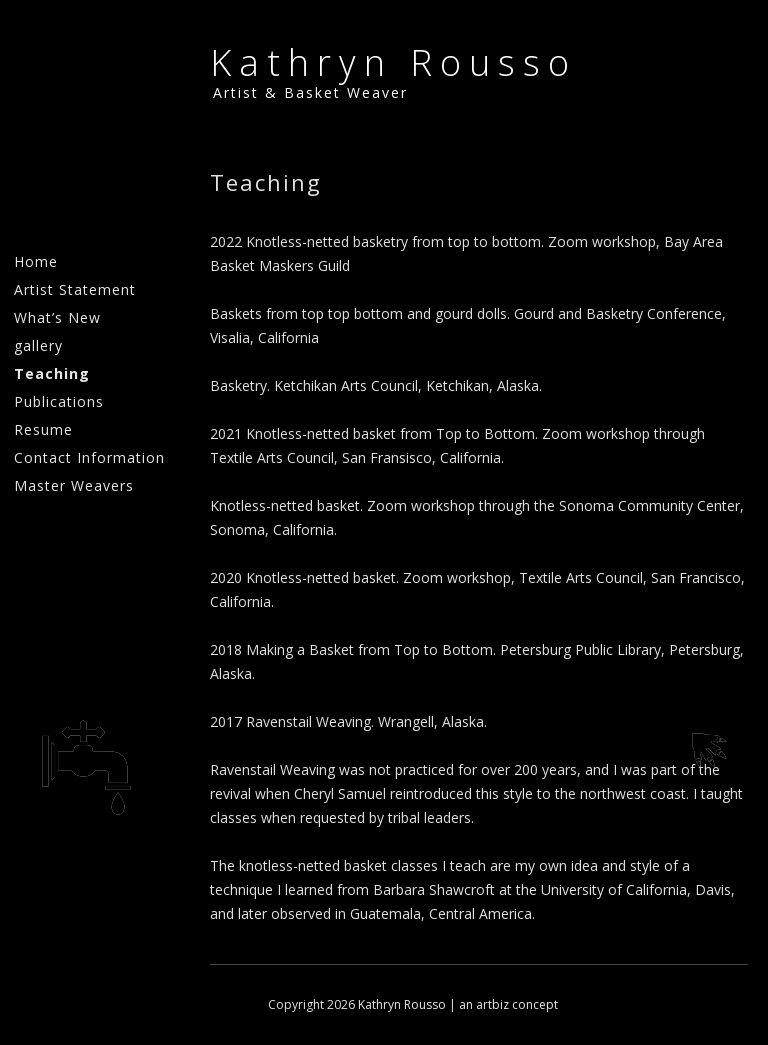 This screenshot has width=768, height=1045. What do you see at coordinates (709, 750) in the screenshot?
I see `access pet or animal-related features` at bounding box center [709, 750].